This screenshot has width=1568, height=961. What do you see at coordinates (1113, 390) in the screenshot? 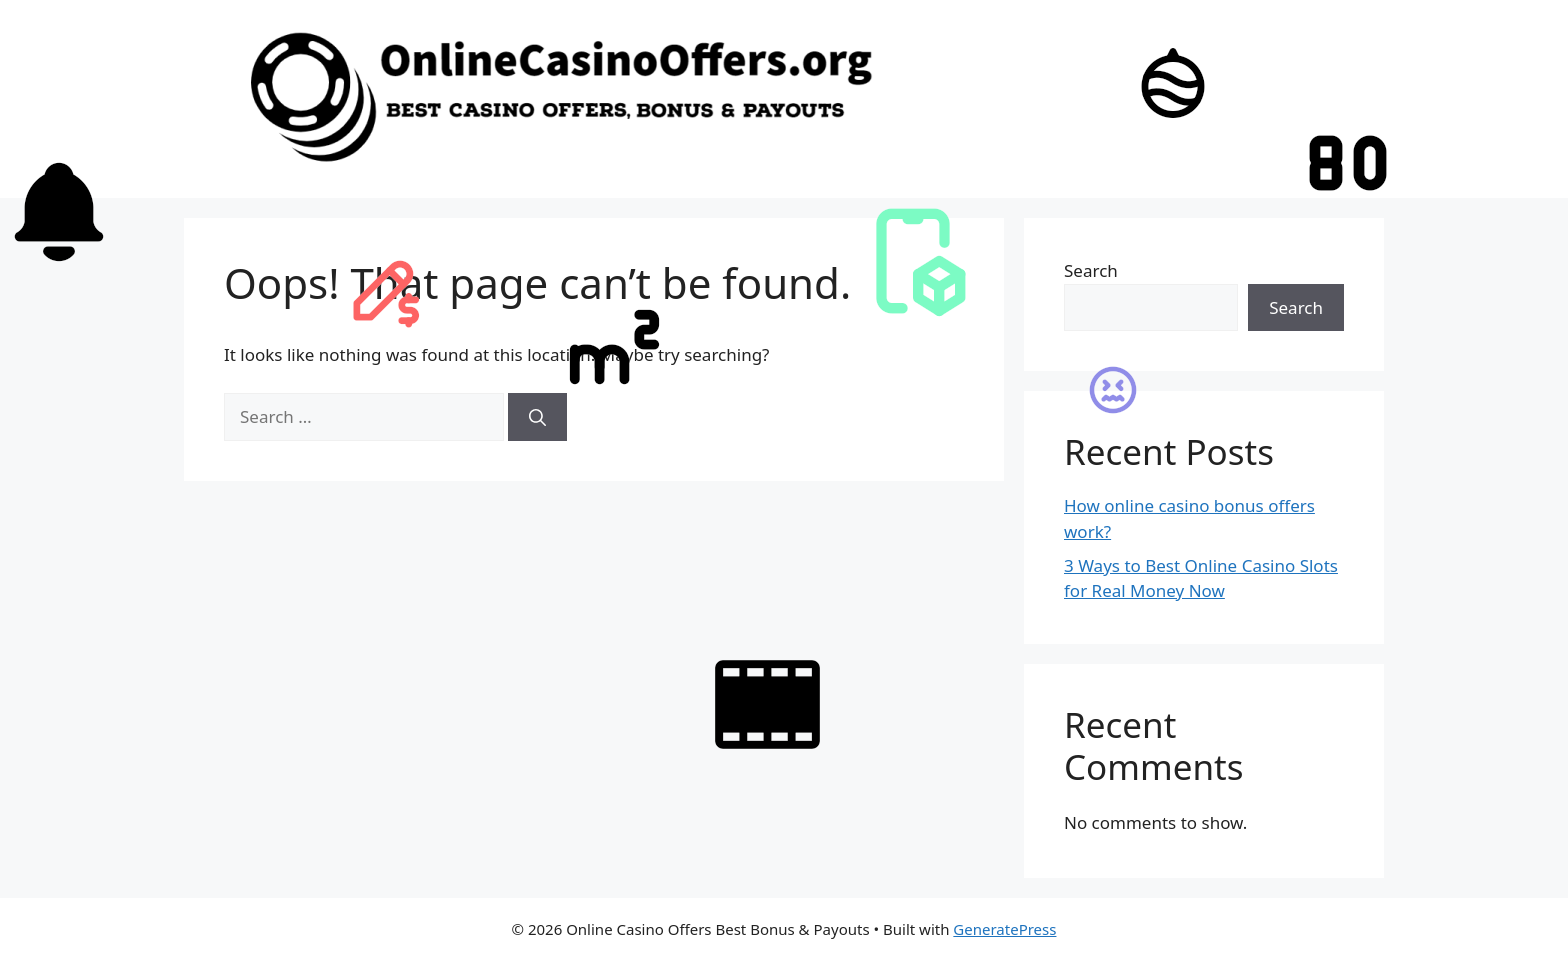
I see `express frustration or anger` at bounding box center [1113, 390].